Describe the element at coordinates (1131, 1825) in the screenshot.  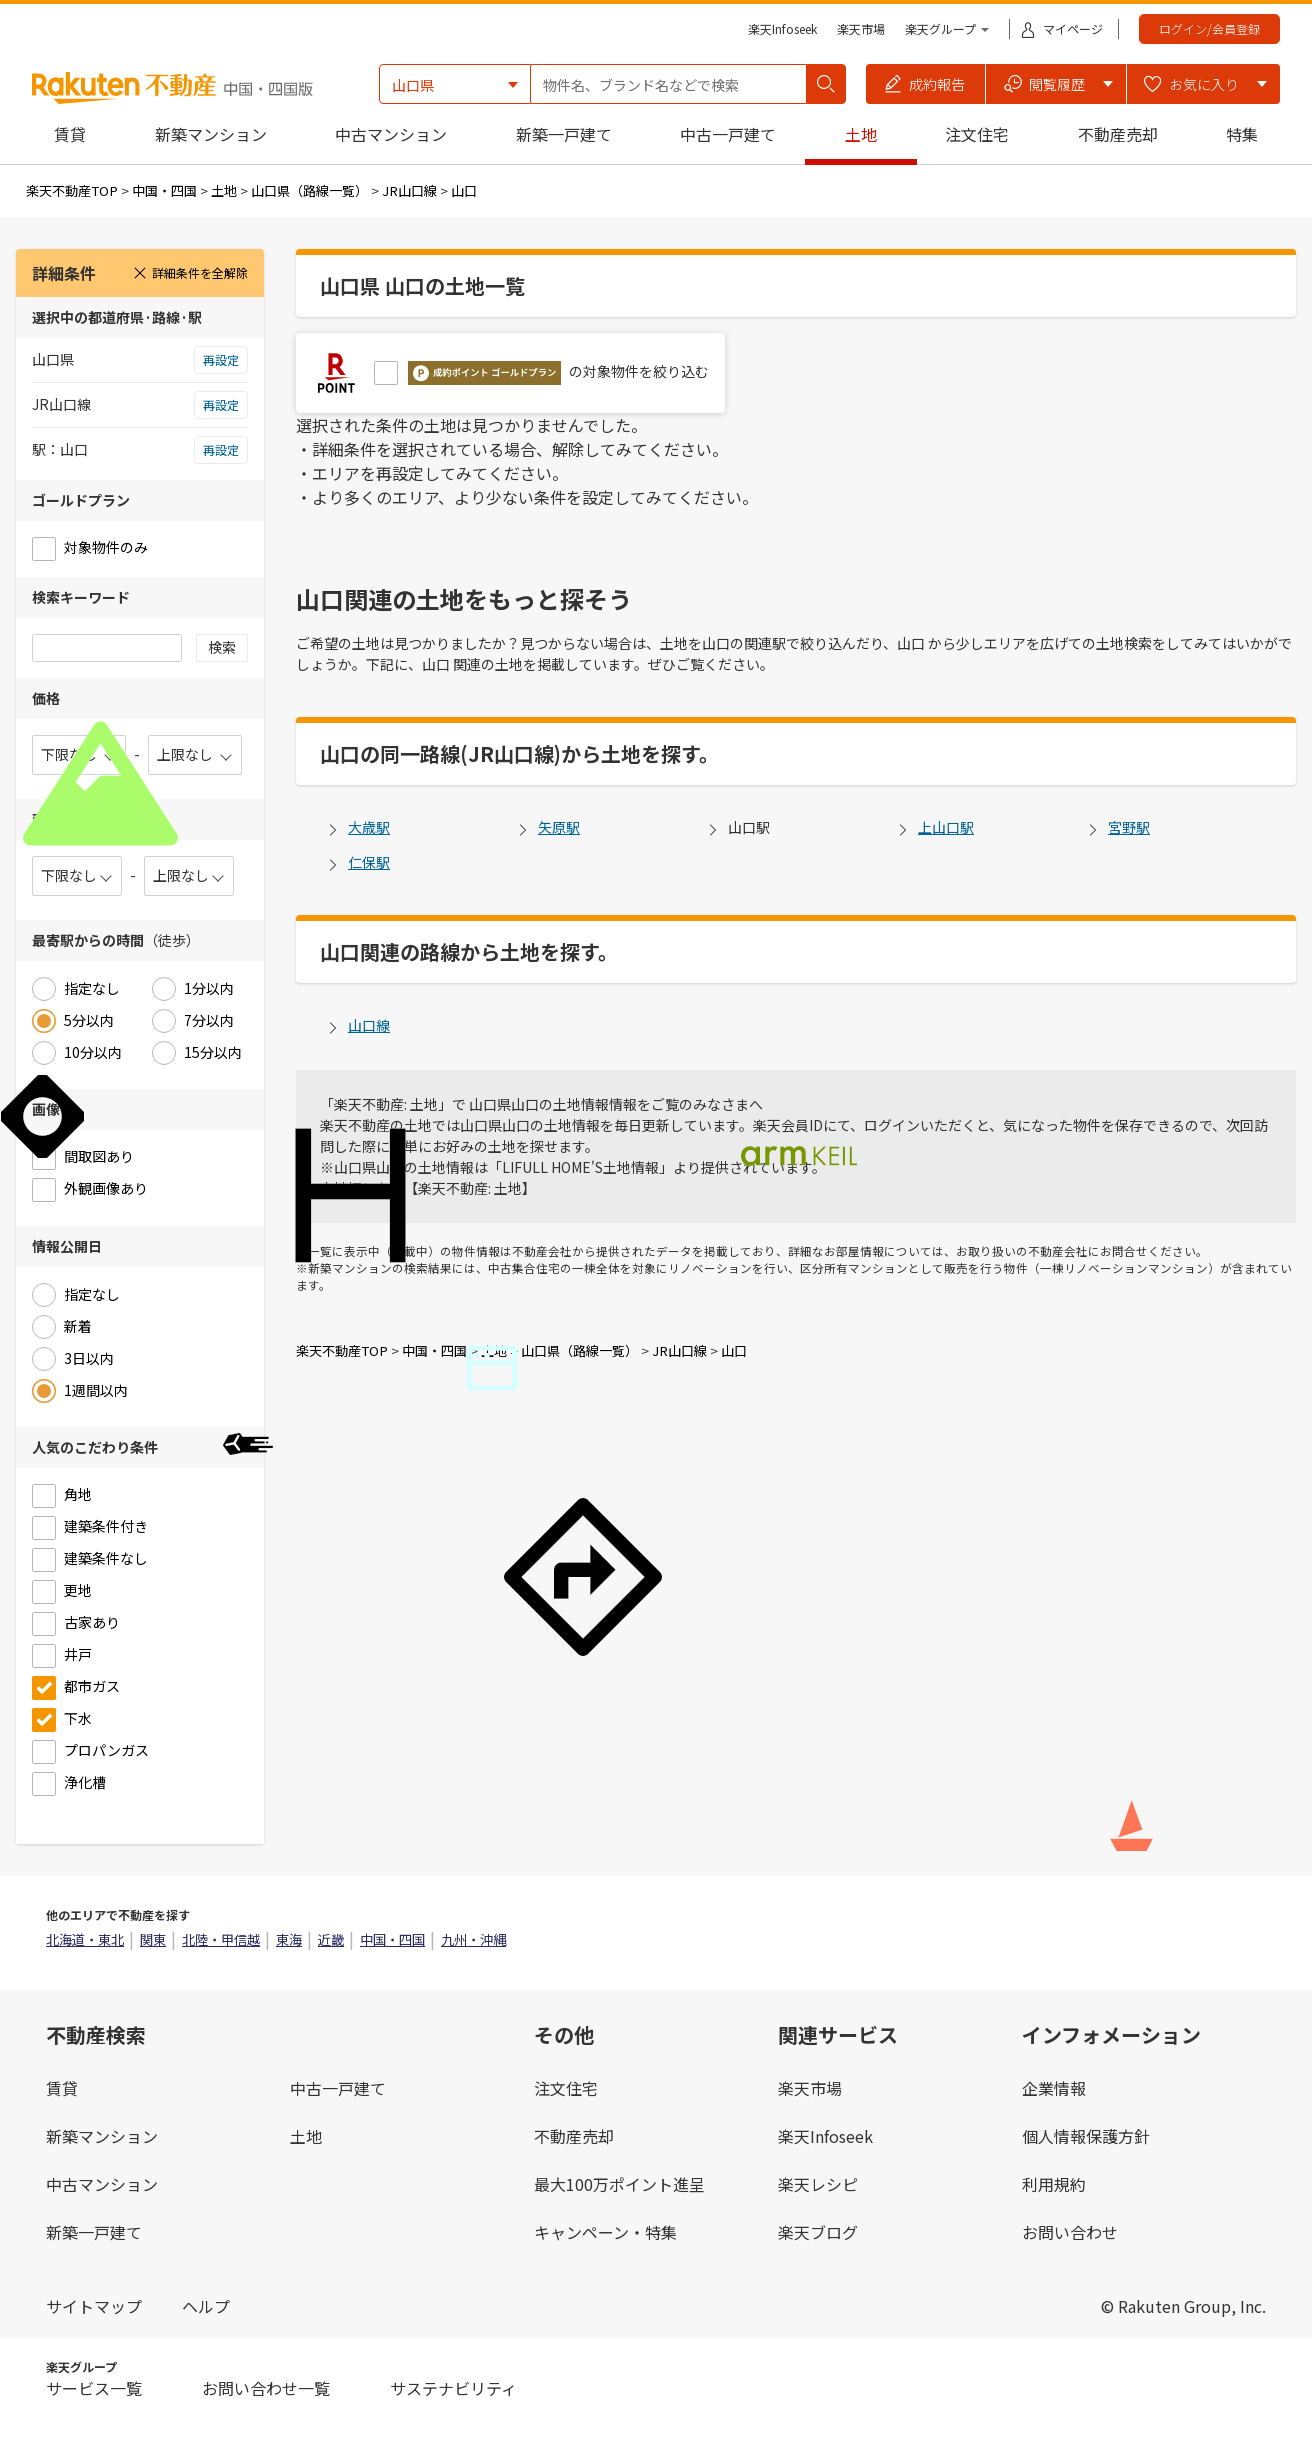
I see `boat brand logo` at that location.